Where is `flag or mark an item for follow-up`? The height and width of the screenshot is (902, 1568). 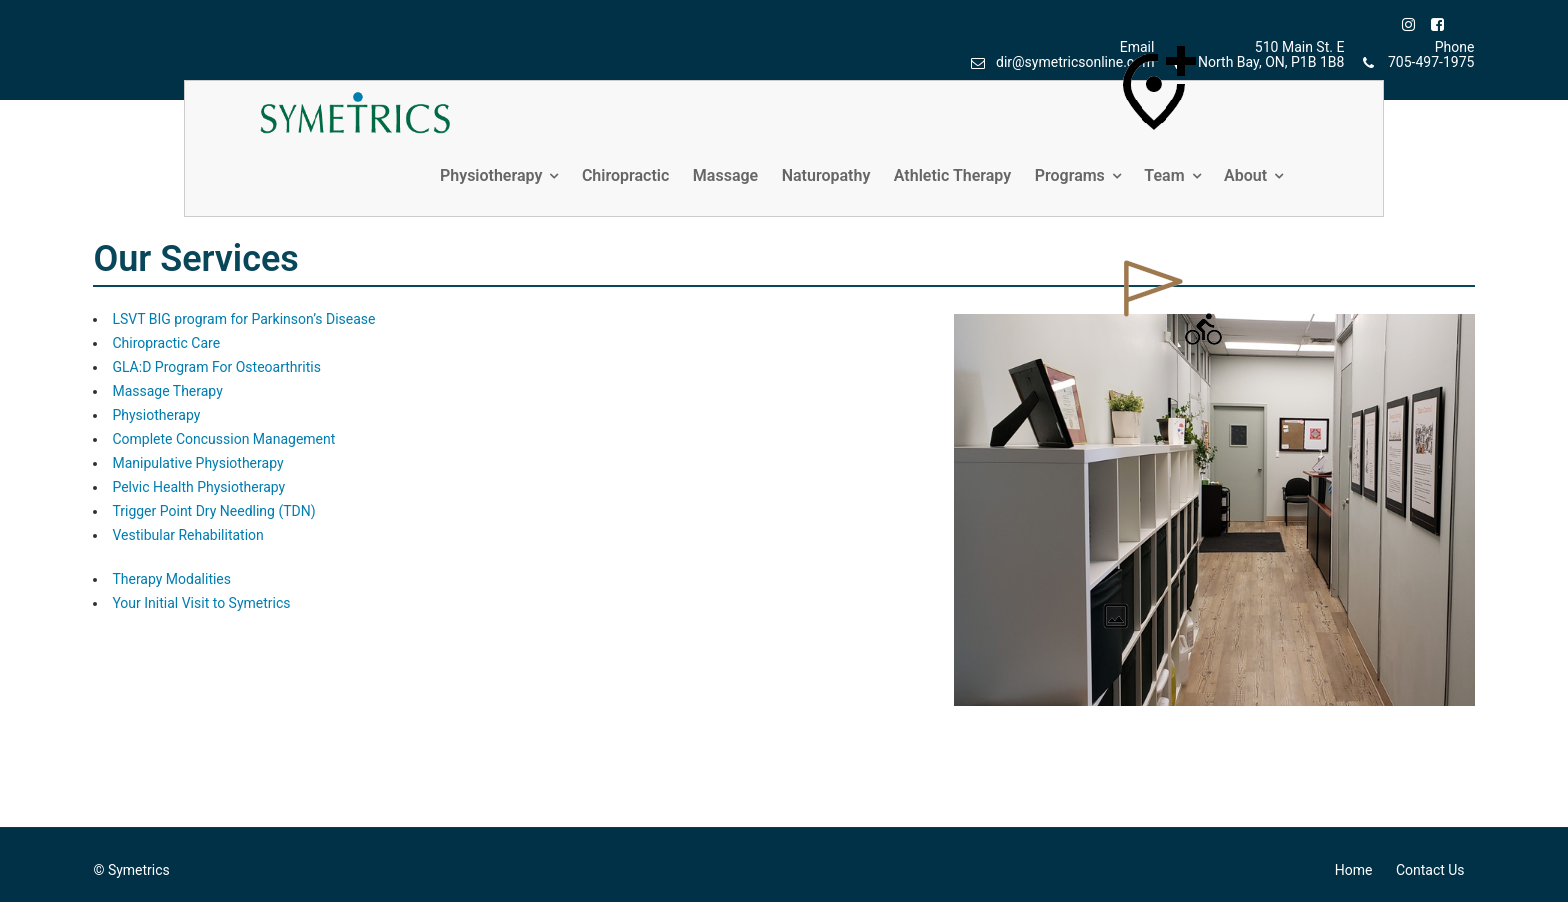
flag or mark an item for follow-up is located at coordinates (1147, 288).